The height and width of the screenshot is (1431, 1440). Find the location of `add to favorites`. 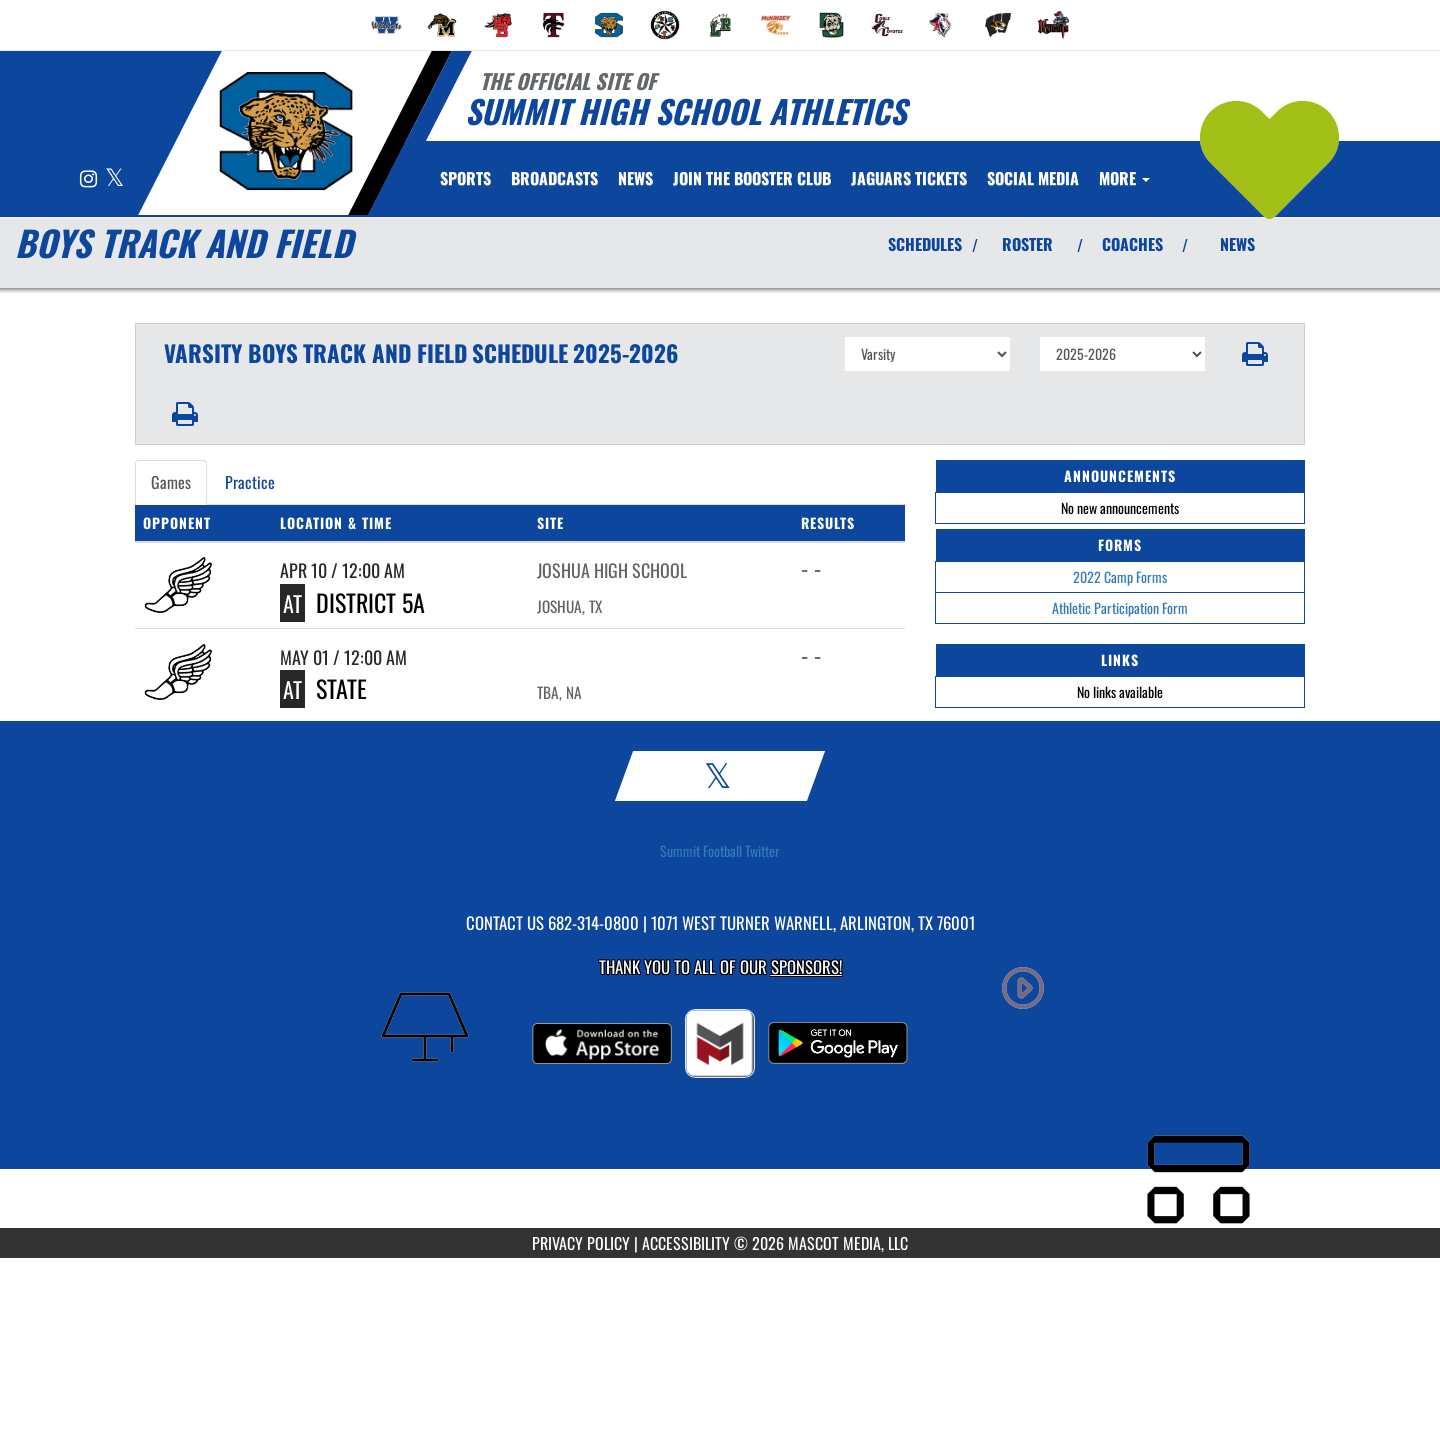

add to favorites is located at coordinates (1269, 156).